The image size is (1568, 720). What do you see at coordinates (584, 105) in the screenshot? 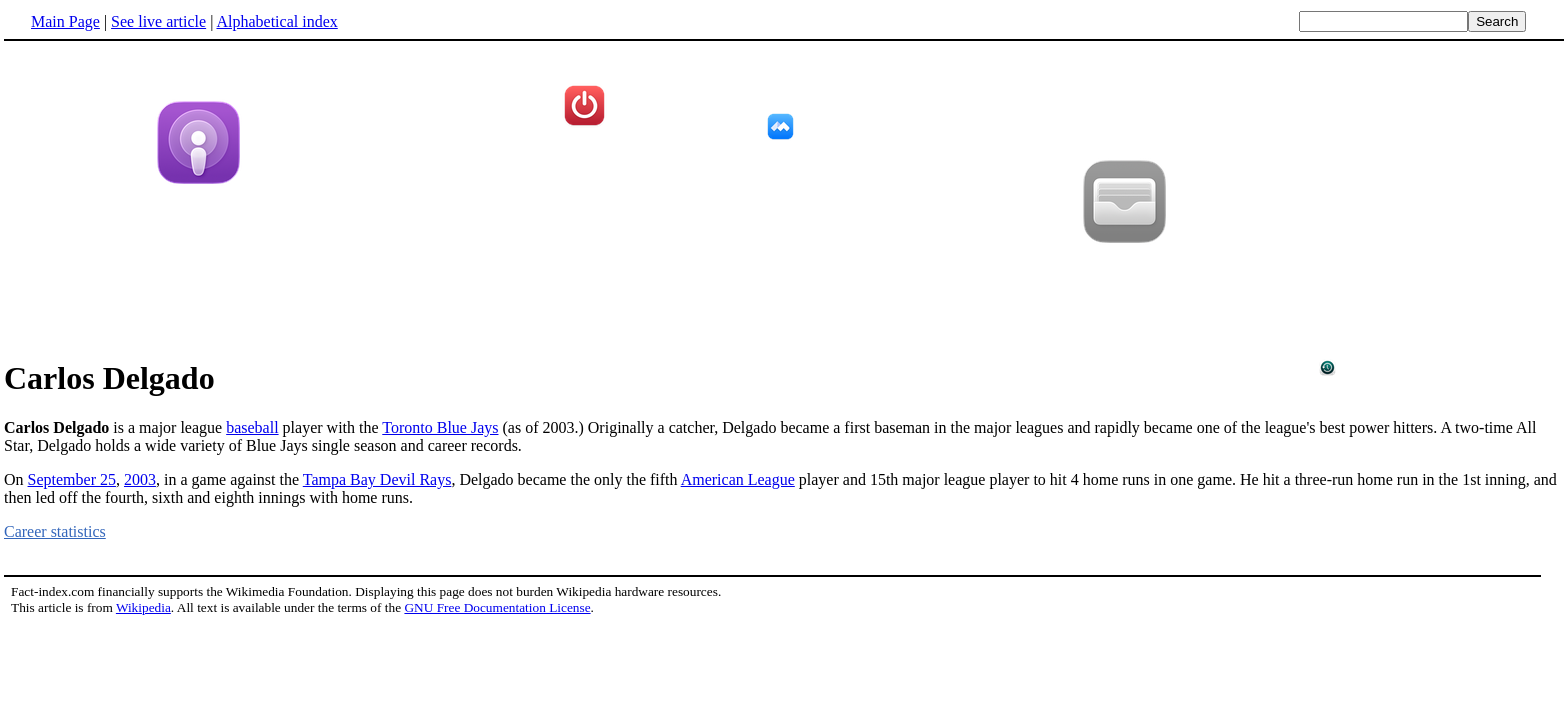
I see `shut down or power off the device` at bounding box center [584, 105].